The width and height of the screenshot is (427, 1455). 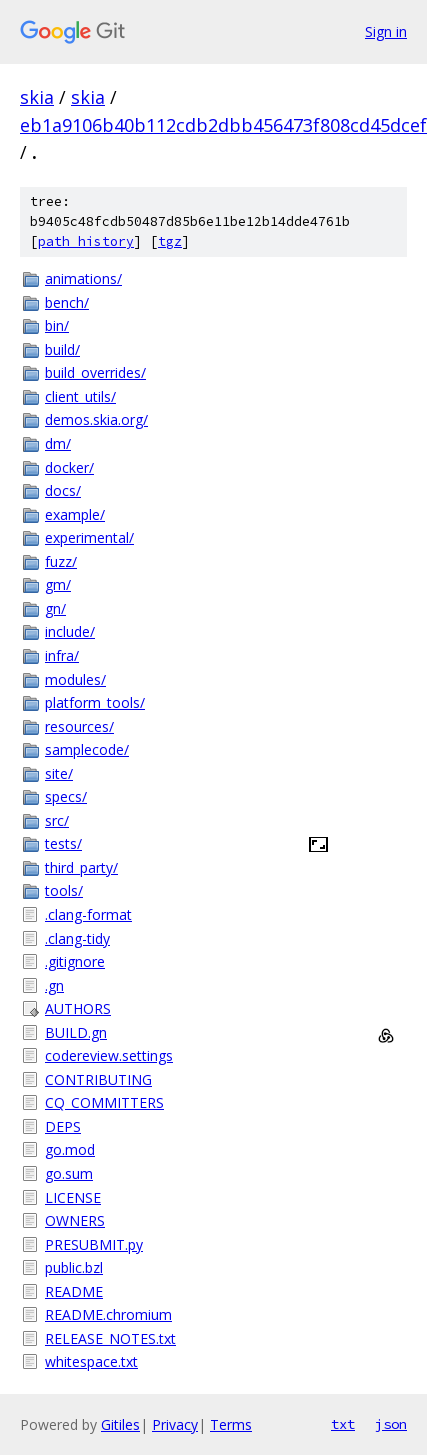 What do you see at coordinates (318, 844) in the screenshot?
I see `adjust aspect ratio settings` at bounding box center [318, 844].